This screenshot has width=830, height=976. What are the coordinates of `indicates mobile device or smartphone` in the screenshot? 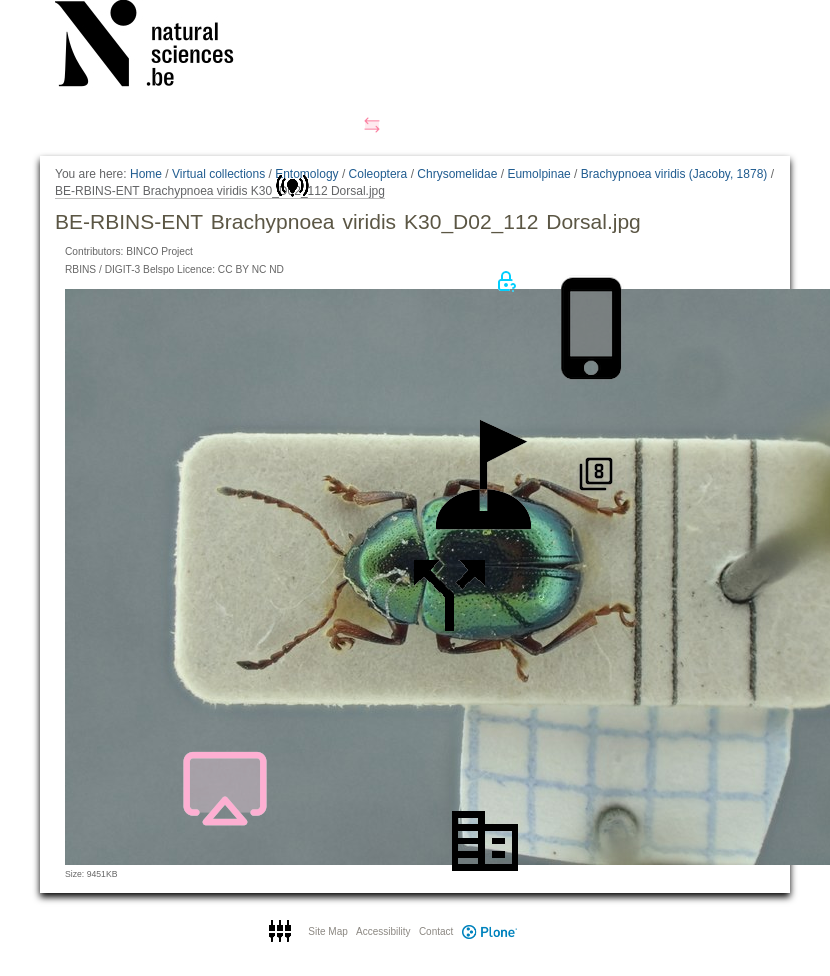 It's located at (593, 328).